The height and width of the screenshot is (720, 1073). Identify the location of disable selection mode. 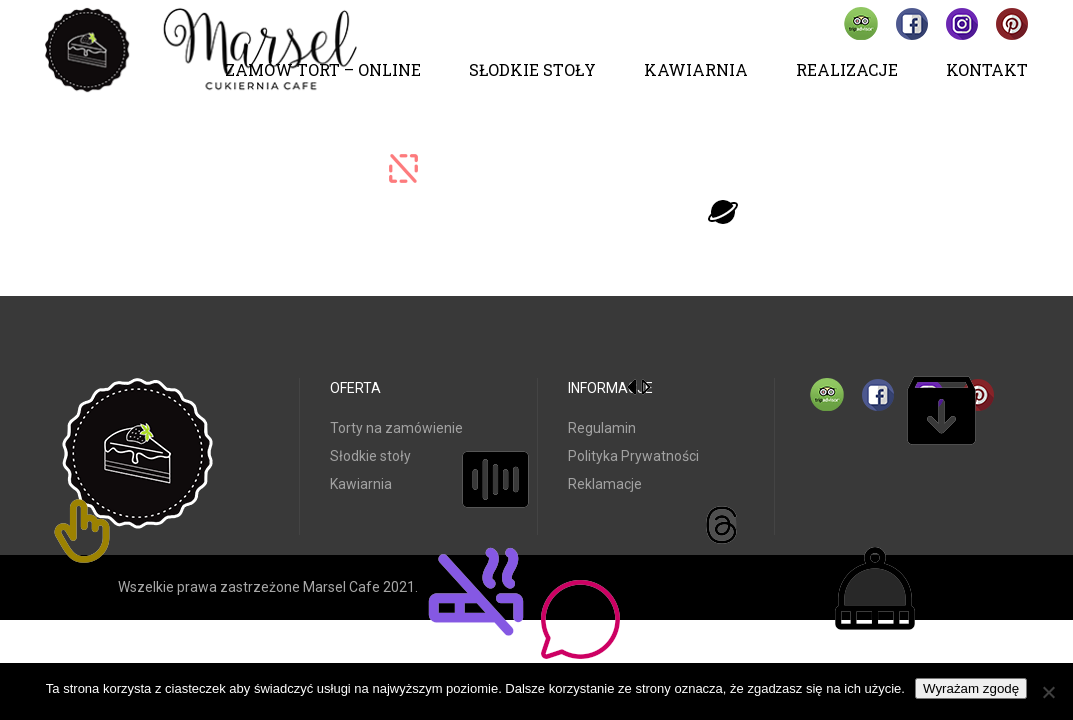
(403, 168).